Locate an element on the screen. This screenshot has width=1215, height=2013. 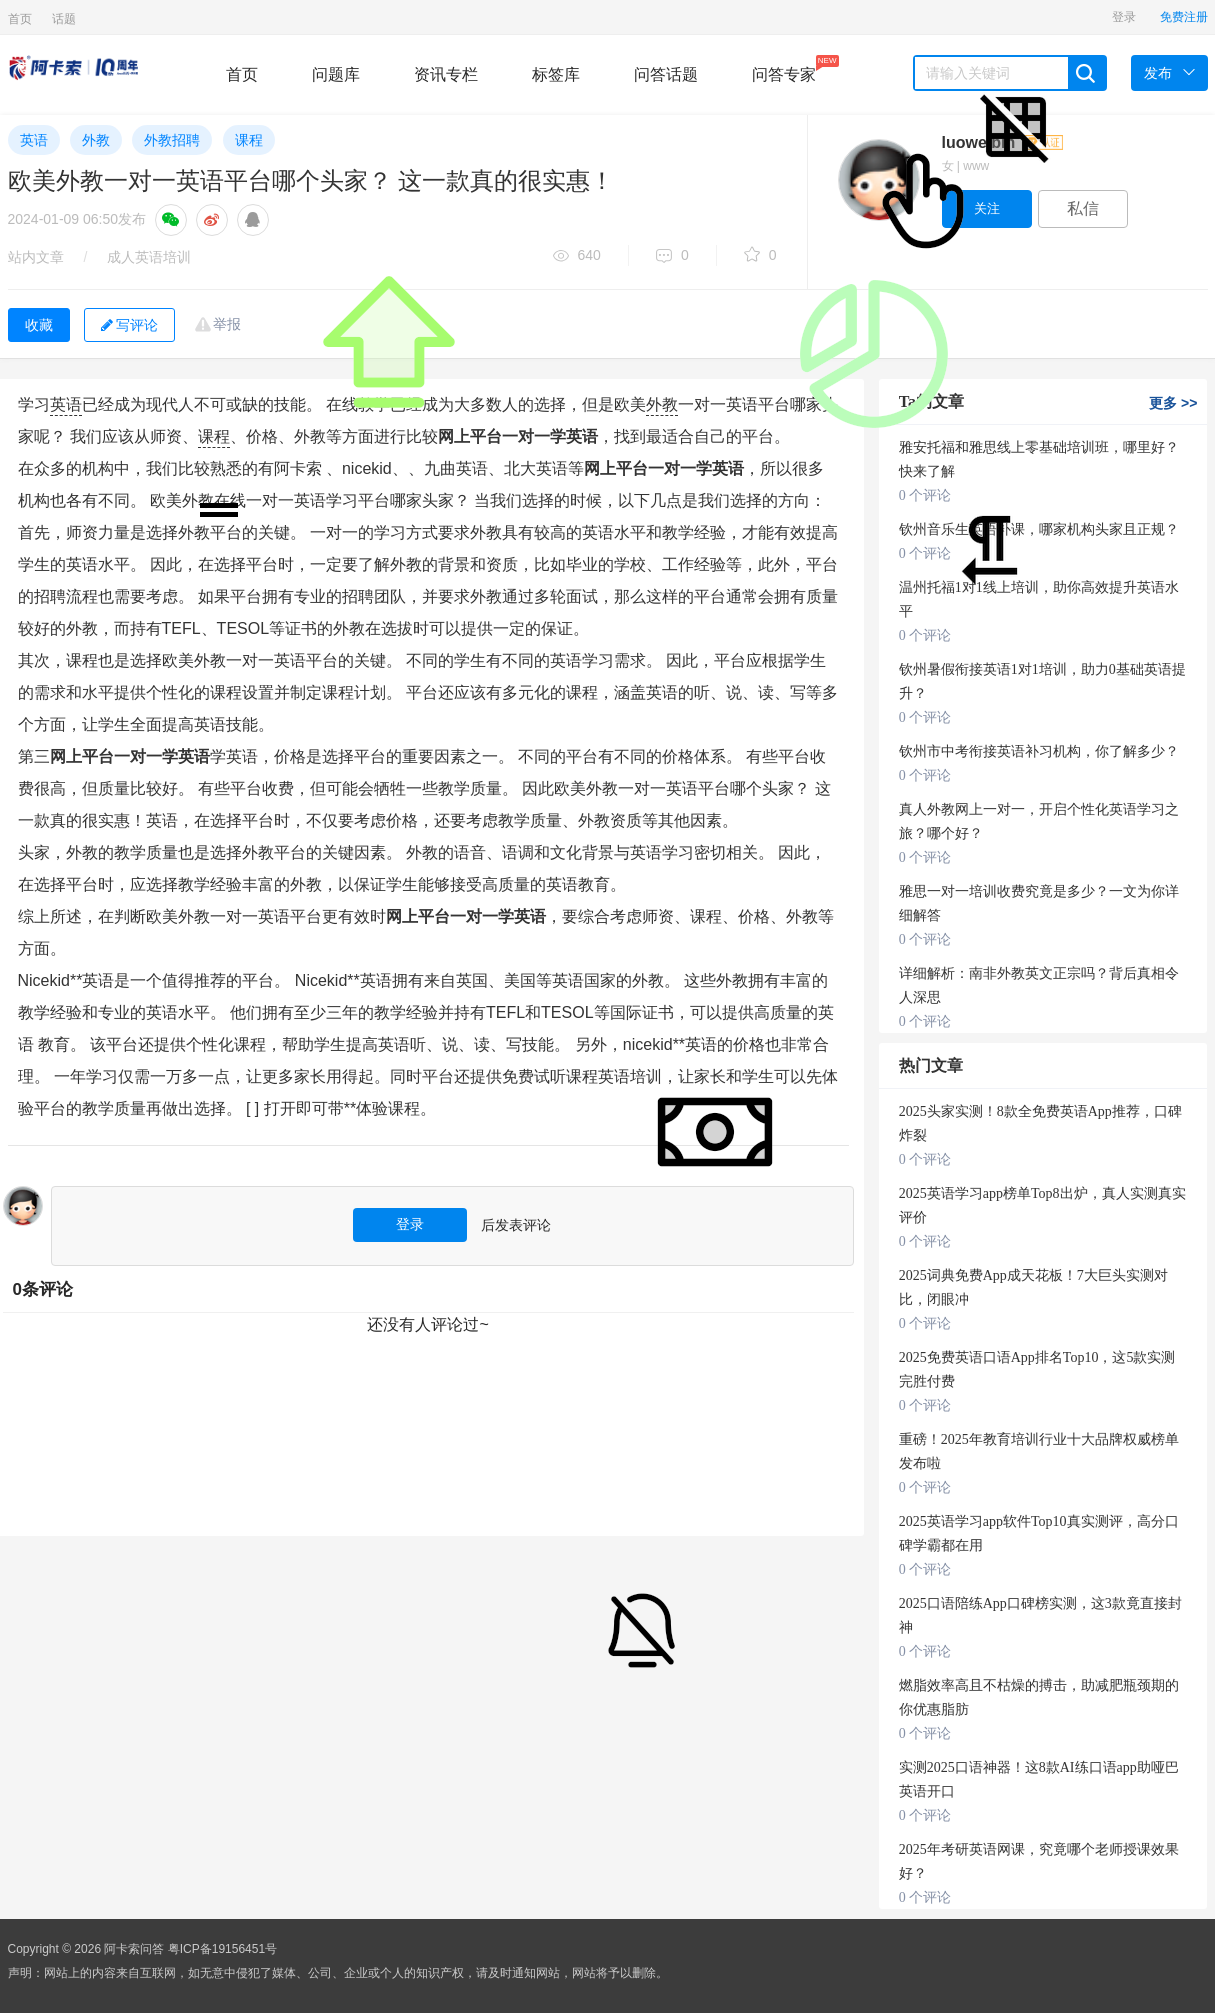
drag to reorder items in a list is located at coordinates (219, 510).